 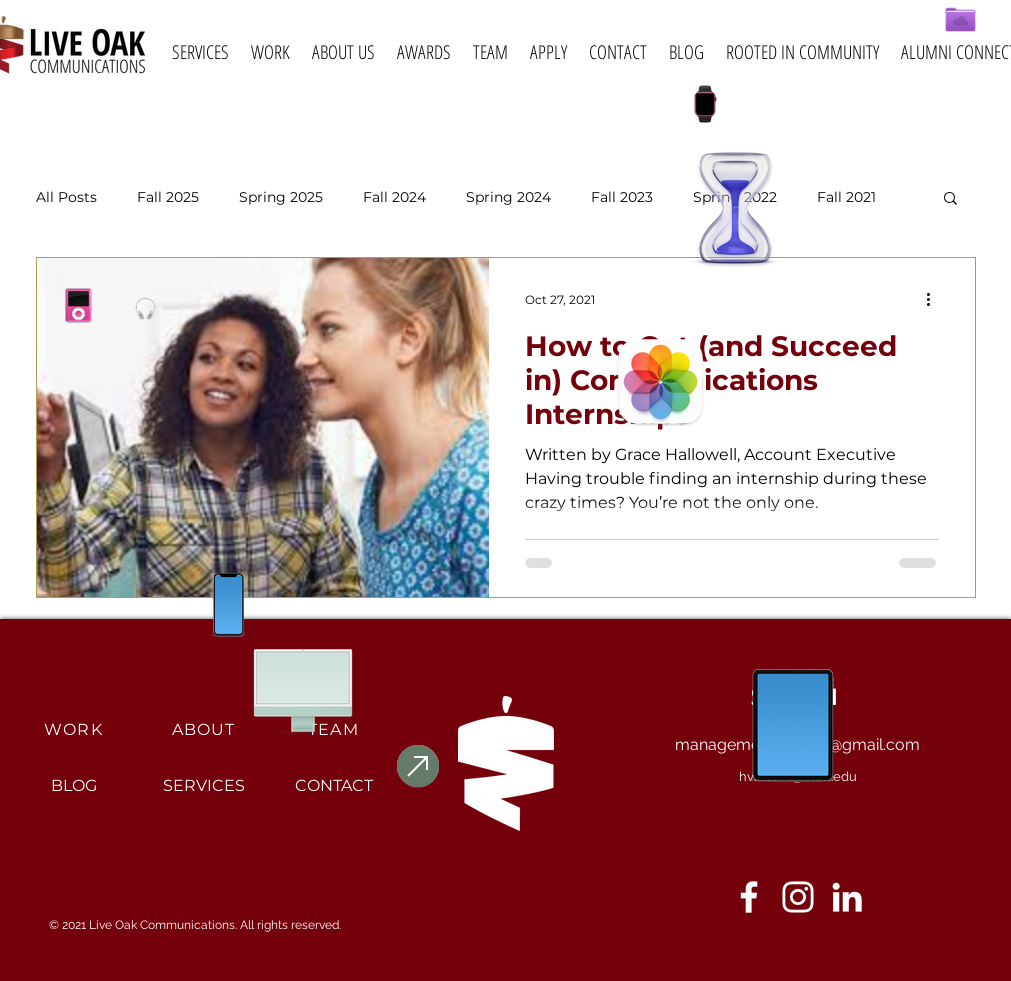 What do you see at coordinates (735, 208) in the screenshot?
I see `view your screen time usage statistics` at bounding box center [735, 208].